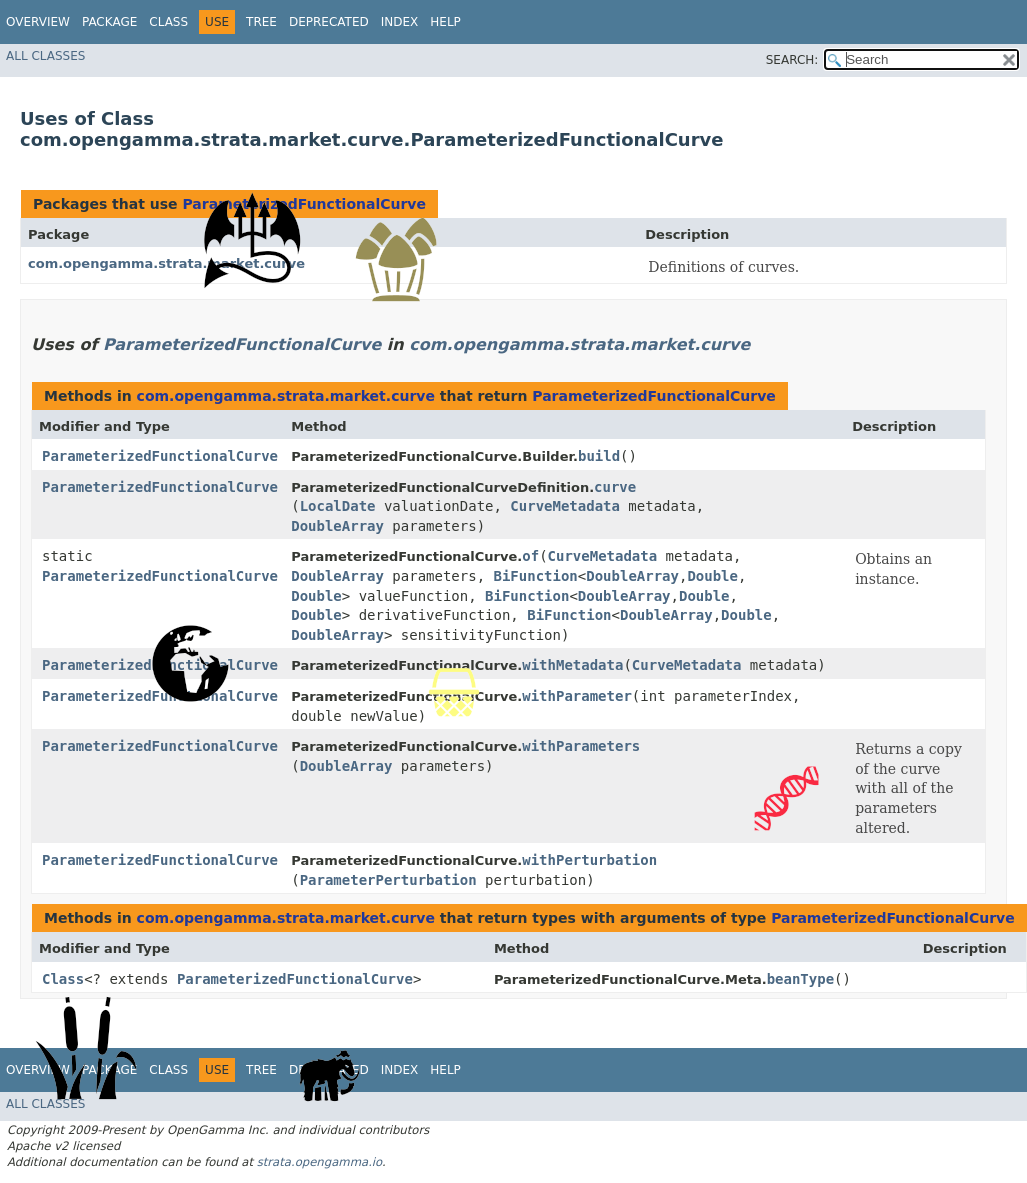  Describe the element at coordinates (190, 663) in the screenshot. I see `select africa/europe region` at that location.